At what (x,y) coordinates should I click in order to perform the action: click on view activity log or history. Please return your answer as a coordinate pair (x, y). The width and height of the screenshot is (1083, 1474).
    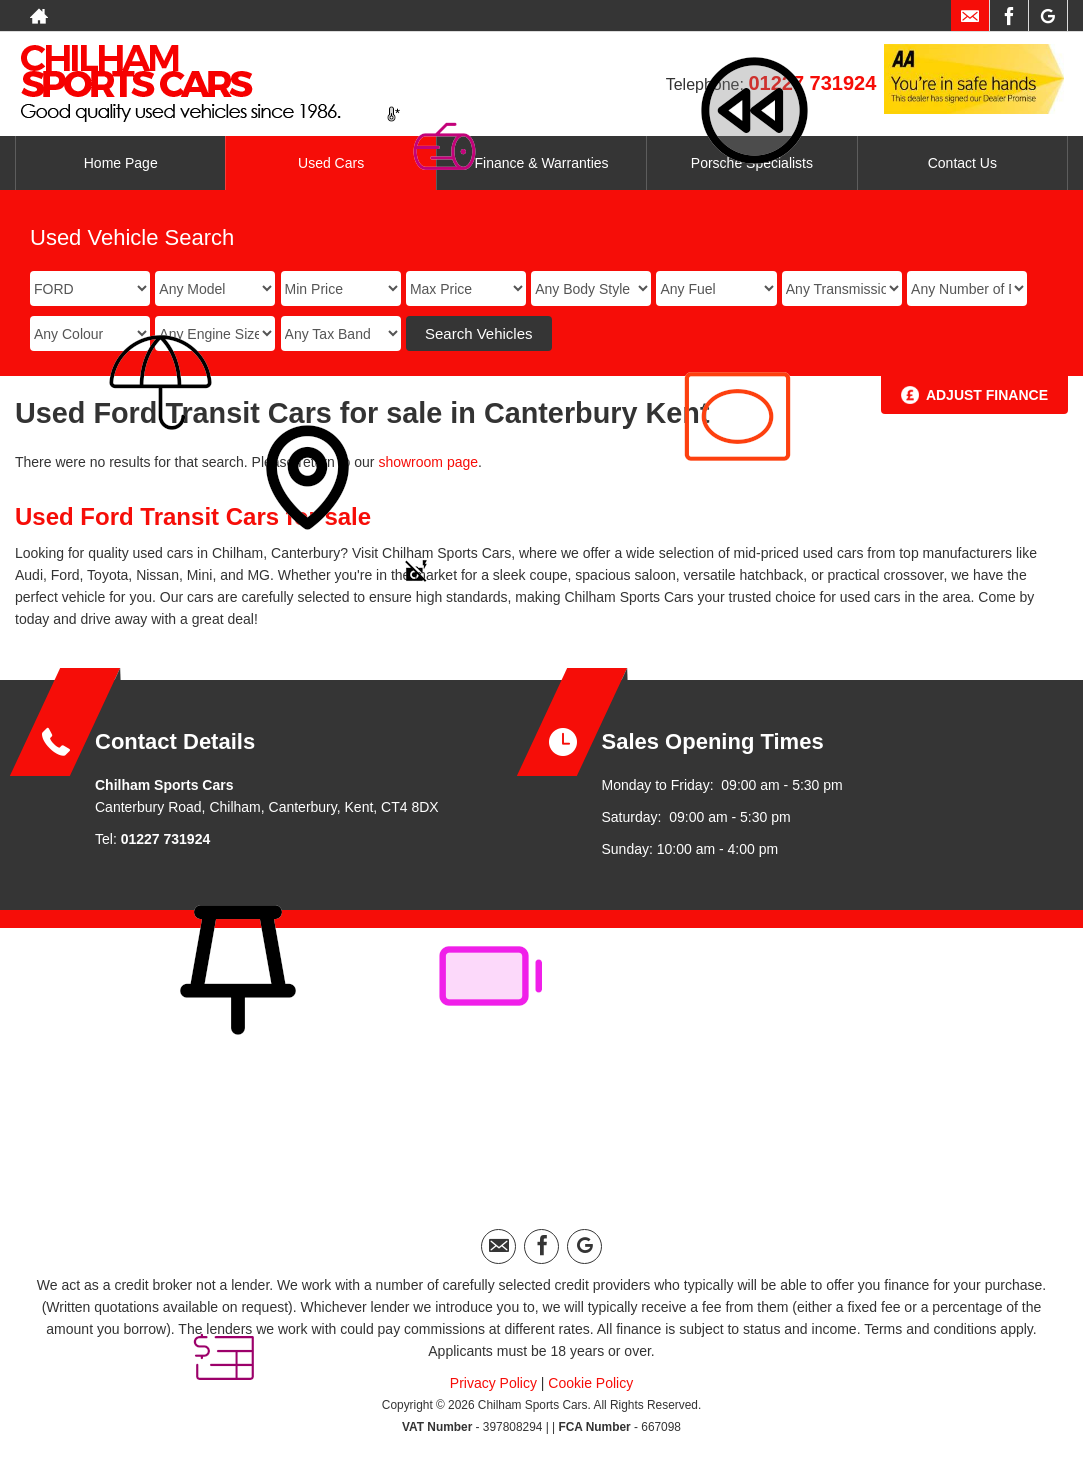
    Looking at the image, I should click on (444, 149).